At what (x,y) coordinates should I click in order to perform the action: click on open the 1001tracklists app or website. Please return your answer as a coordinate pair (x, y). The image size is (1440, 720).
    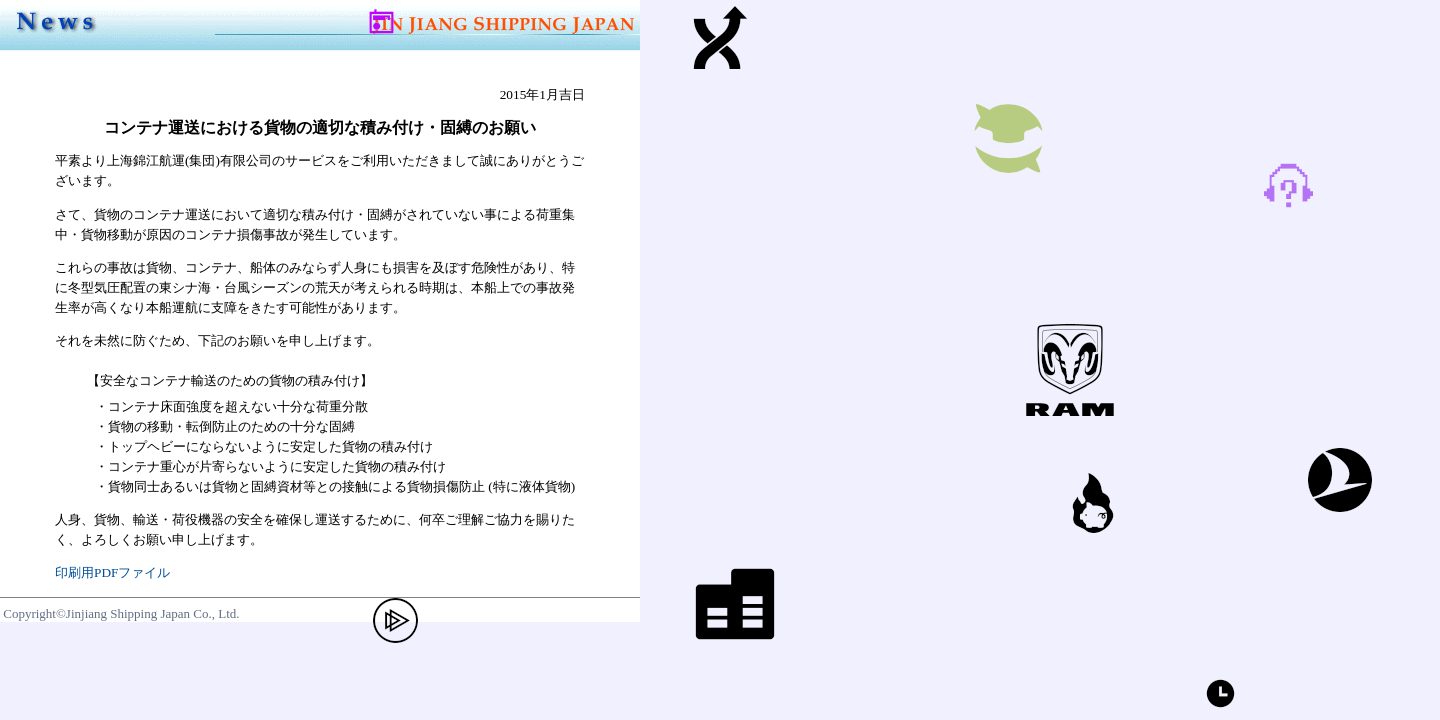
    Looking at the image, I should click on (1288, 185).